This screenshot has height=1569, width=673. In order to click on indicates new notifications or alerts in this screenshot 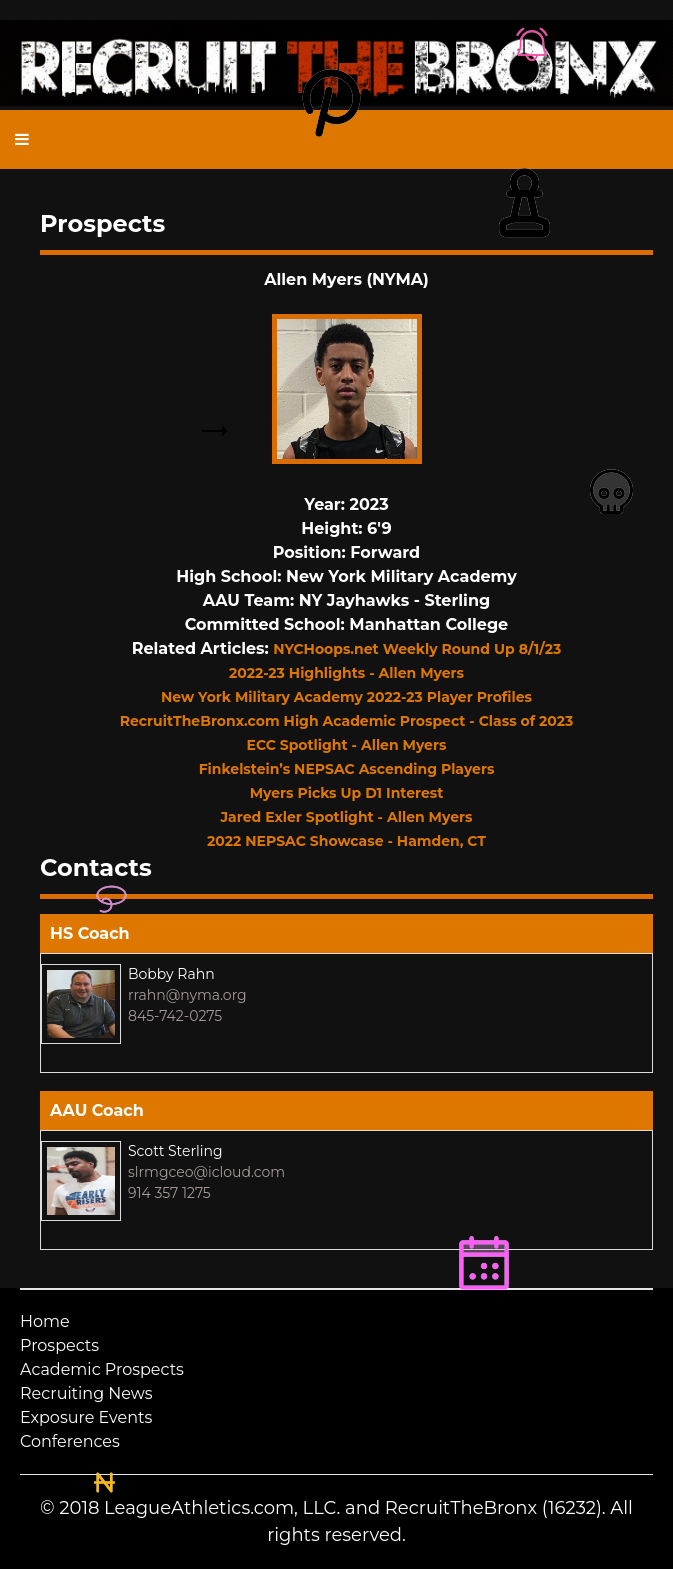, I will do `click(532, 45)`.